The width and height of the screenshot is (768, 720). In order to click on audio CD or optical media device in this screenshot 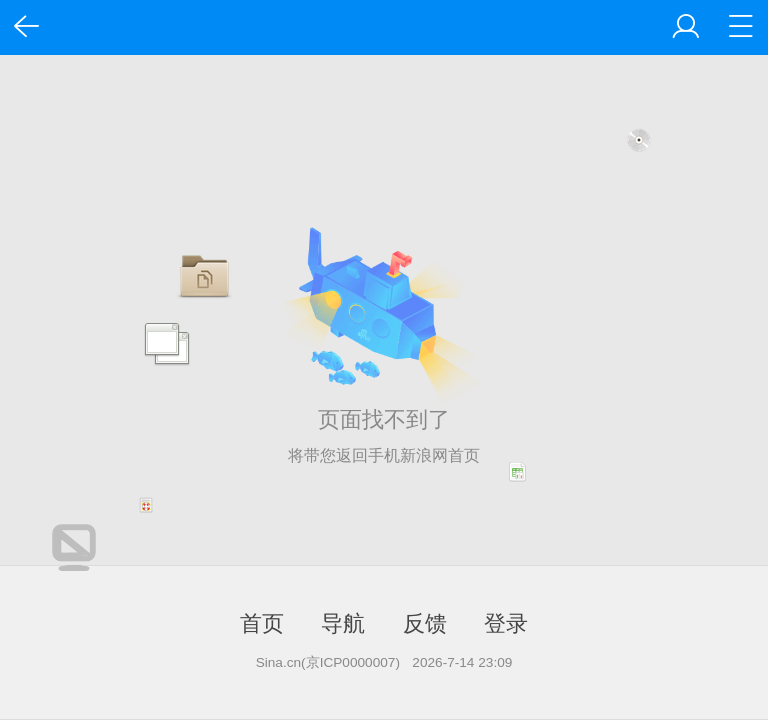, I will do `click(639, 140)`.